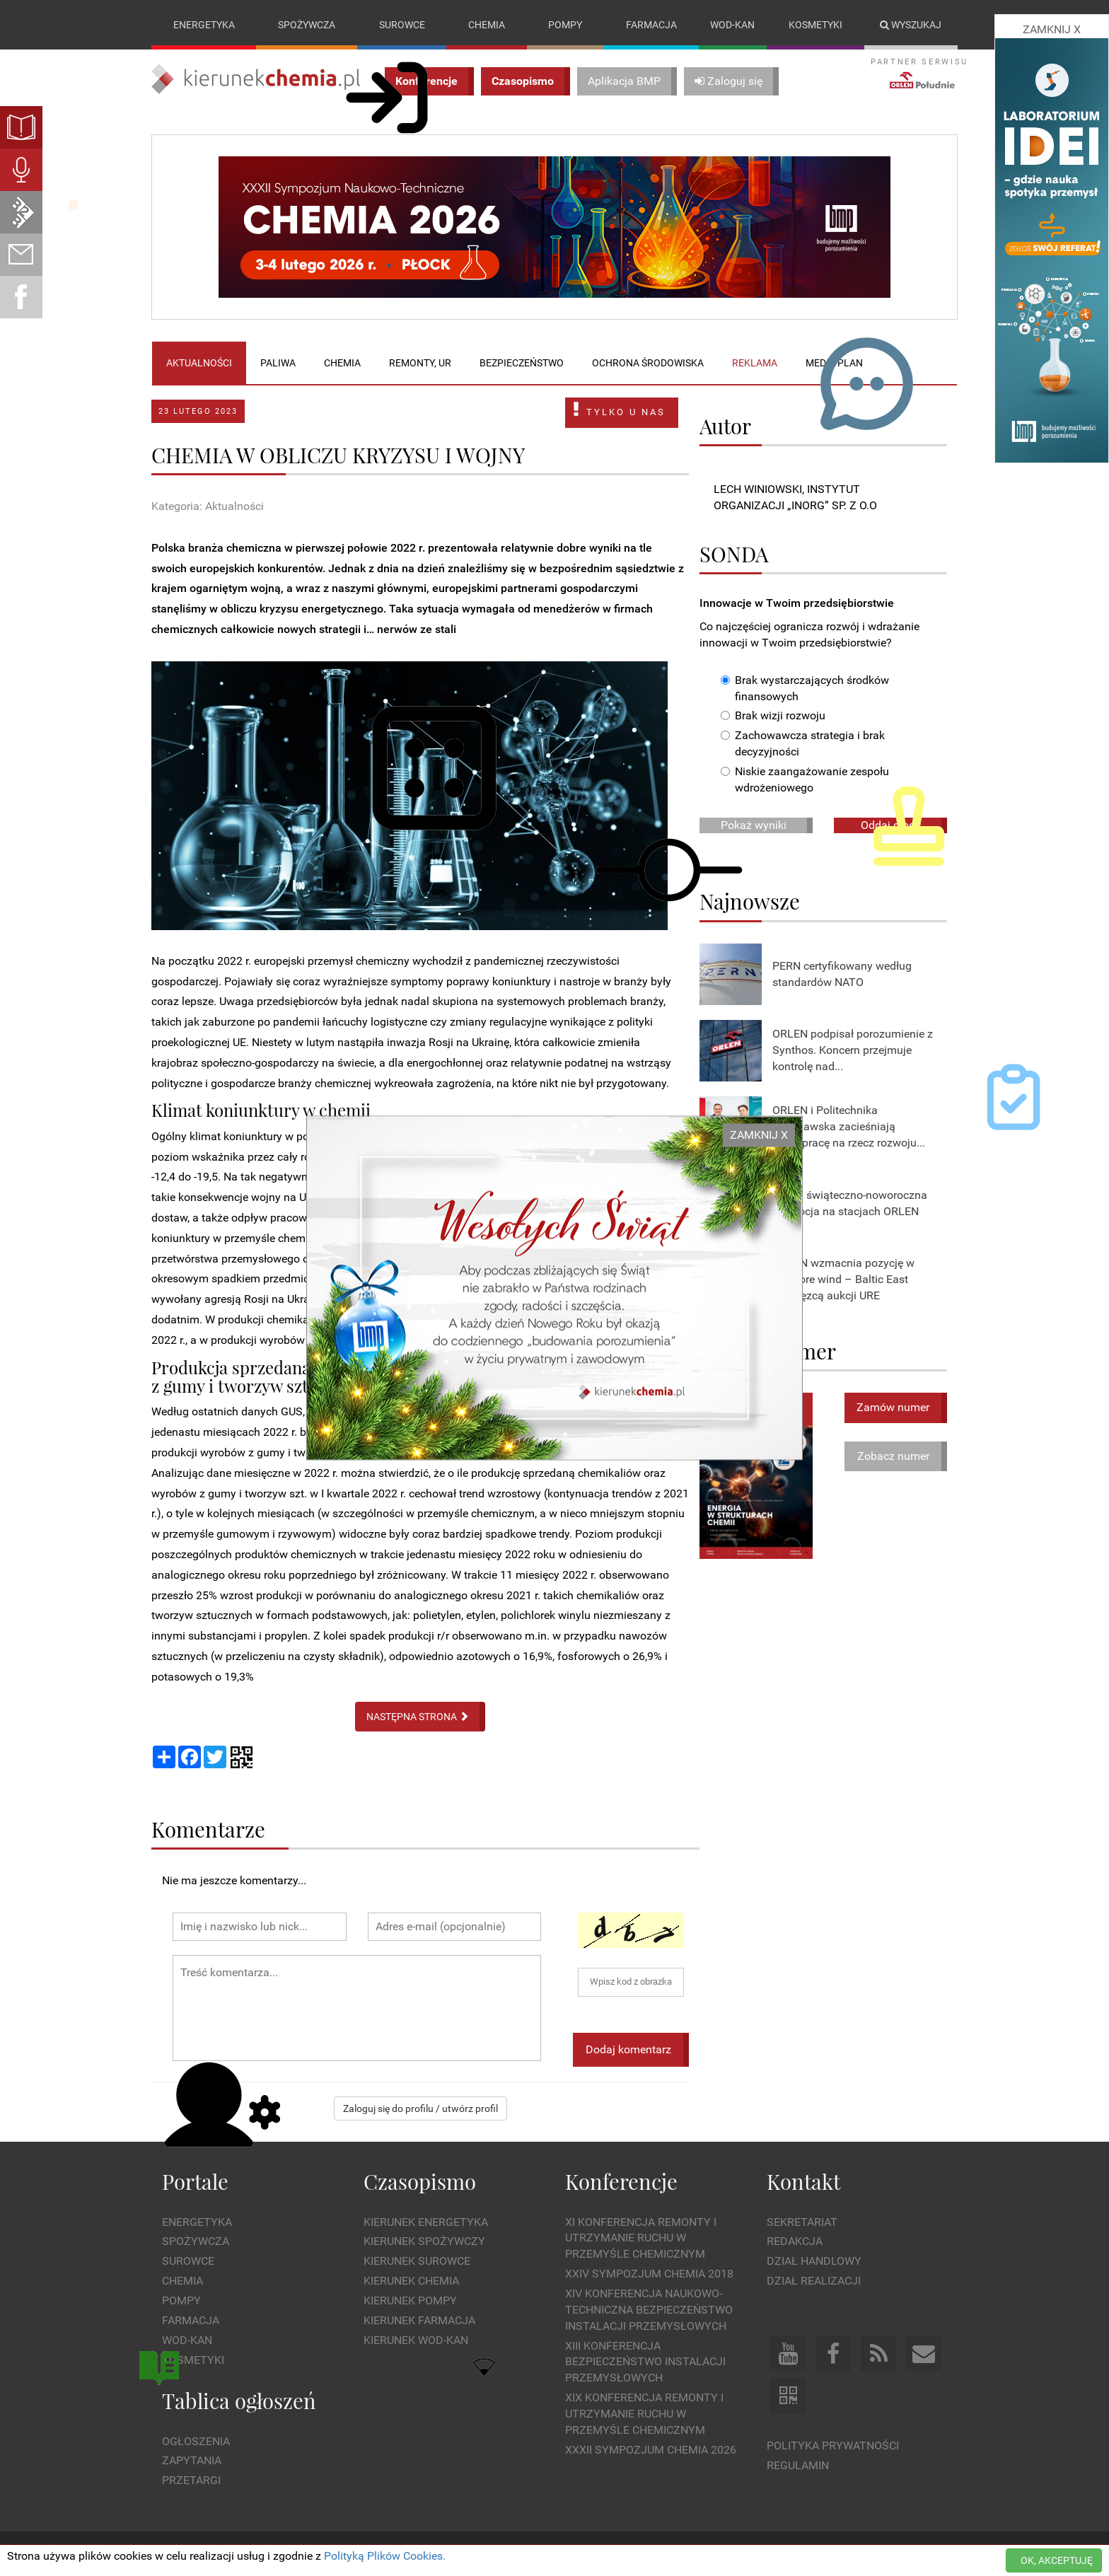 This screenshot has height=2576, width=1109. I want to click on open reading mode or e-reader, so click(159, 2365).